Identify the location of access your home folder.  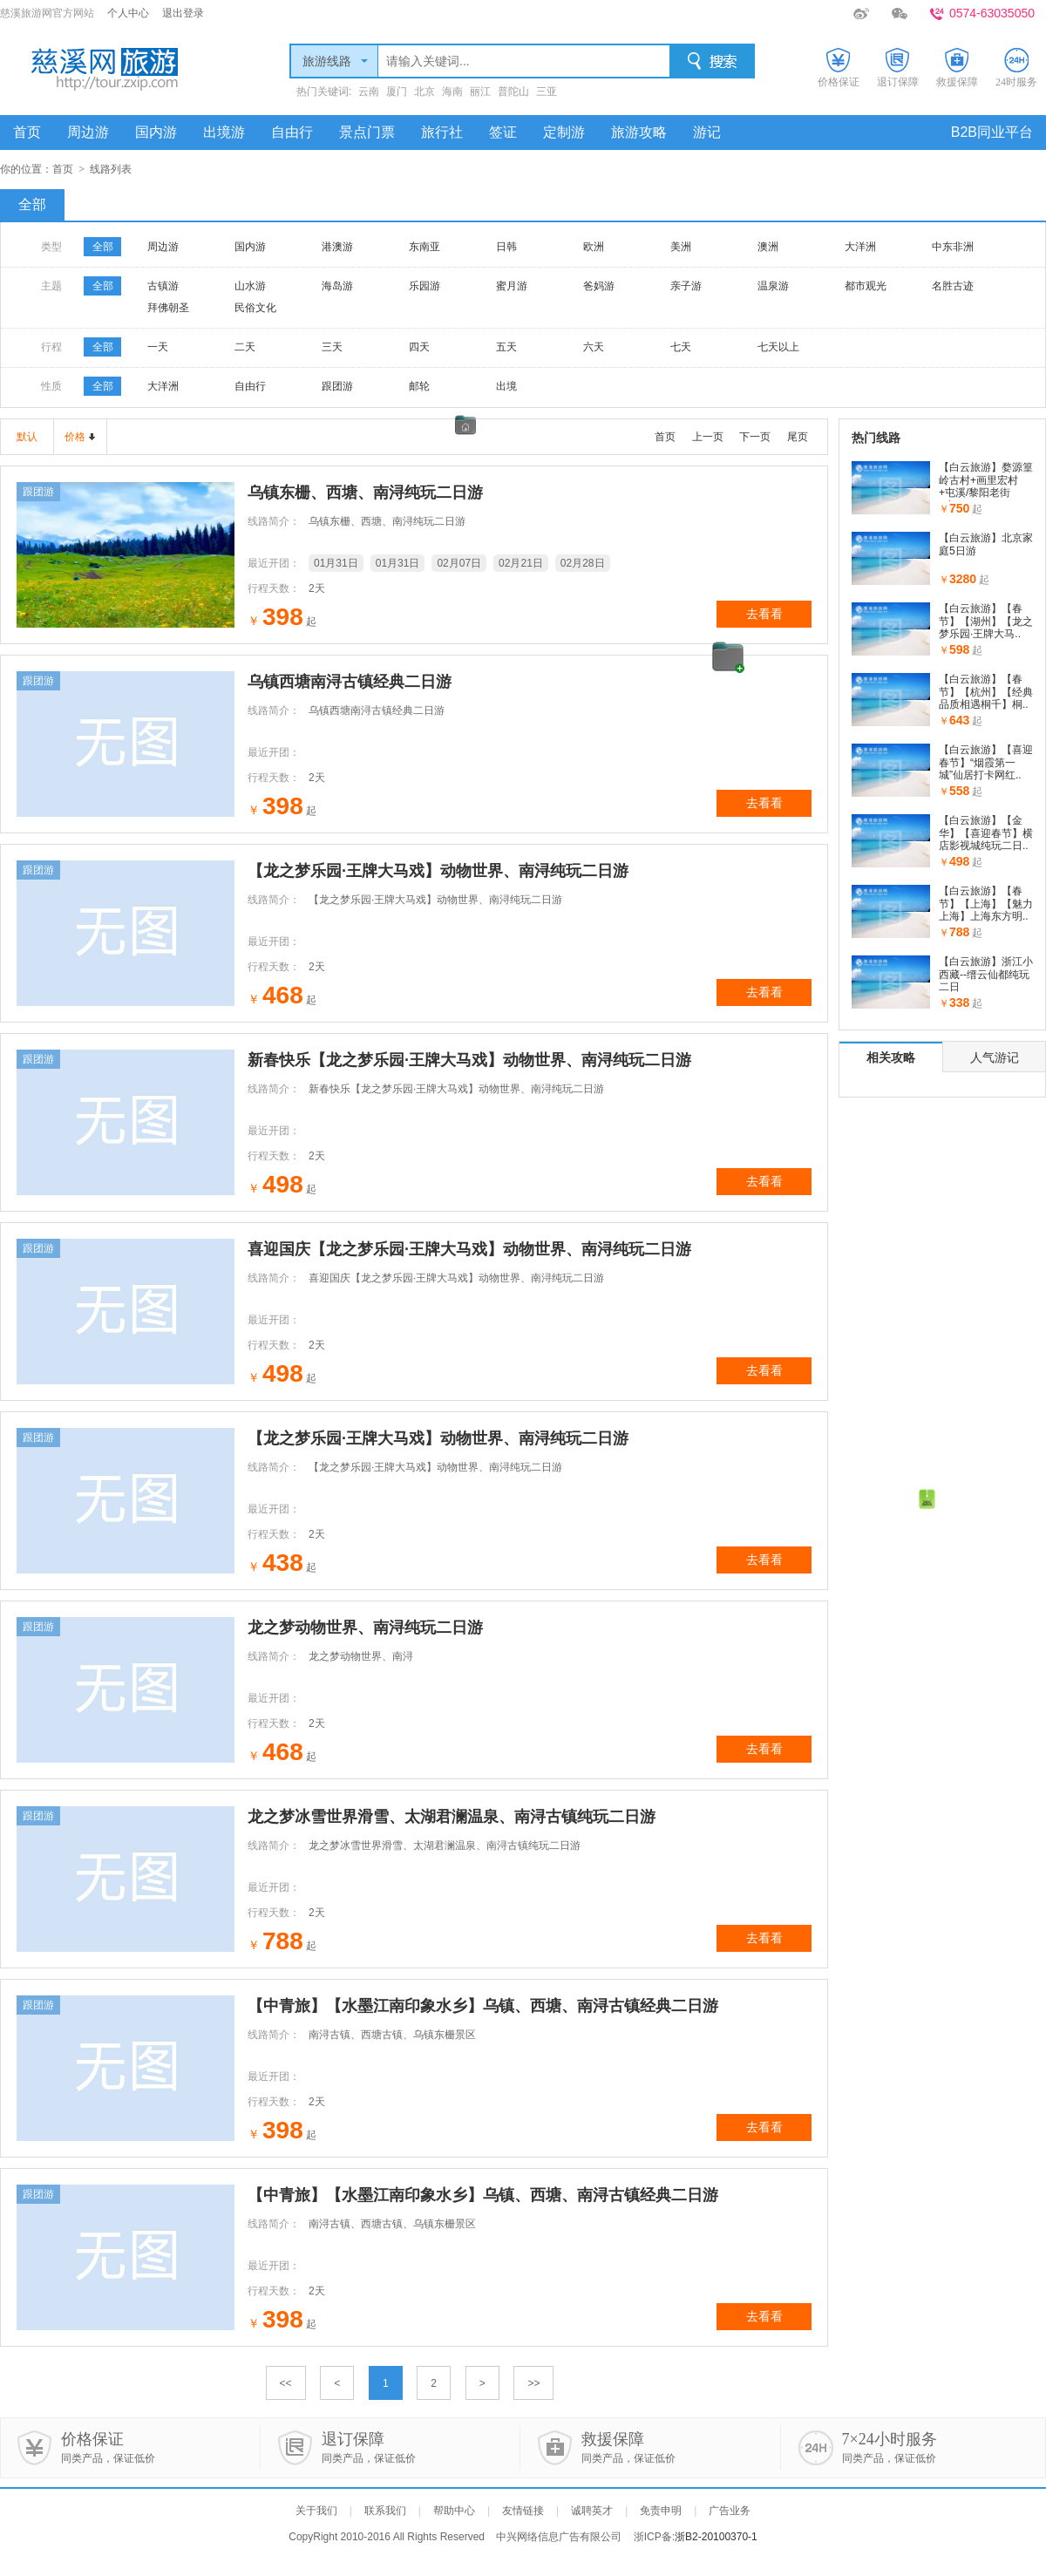
(465, 425).